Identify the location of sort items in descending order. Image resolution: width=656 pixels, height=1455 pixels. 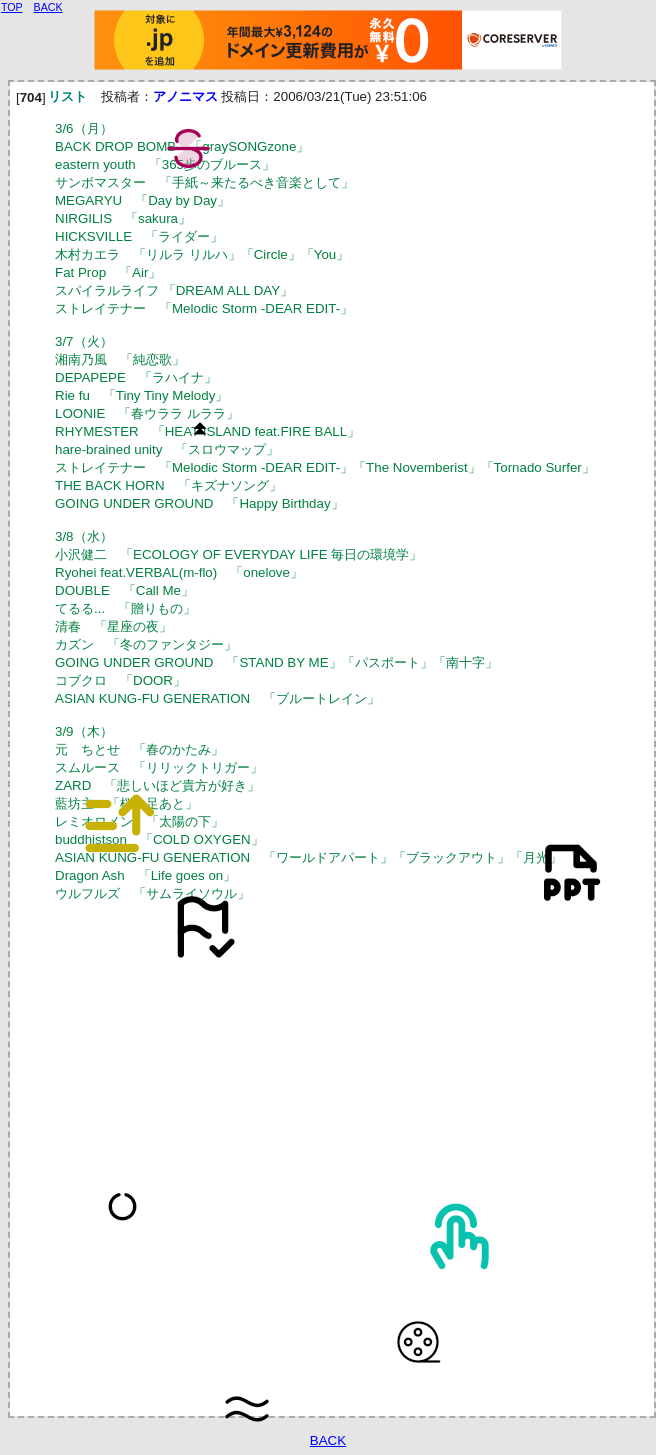
(117, 826).